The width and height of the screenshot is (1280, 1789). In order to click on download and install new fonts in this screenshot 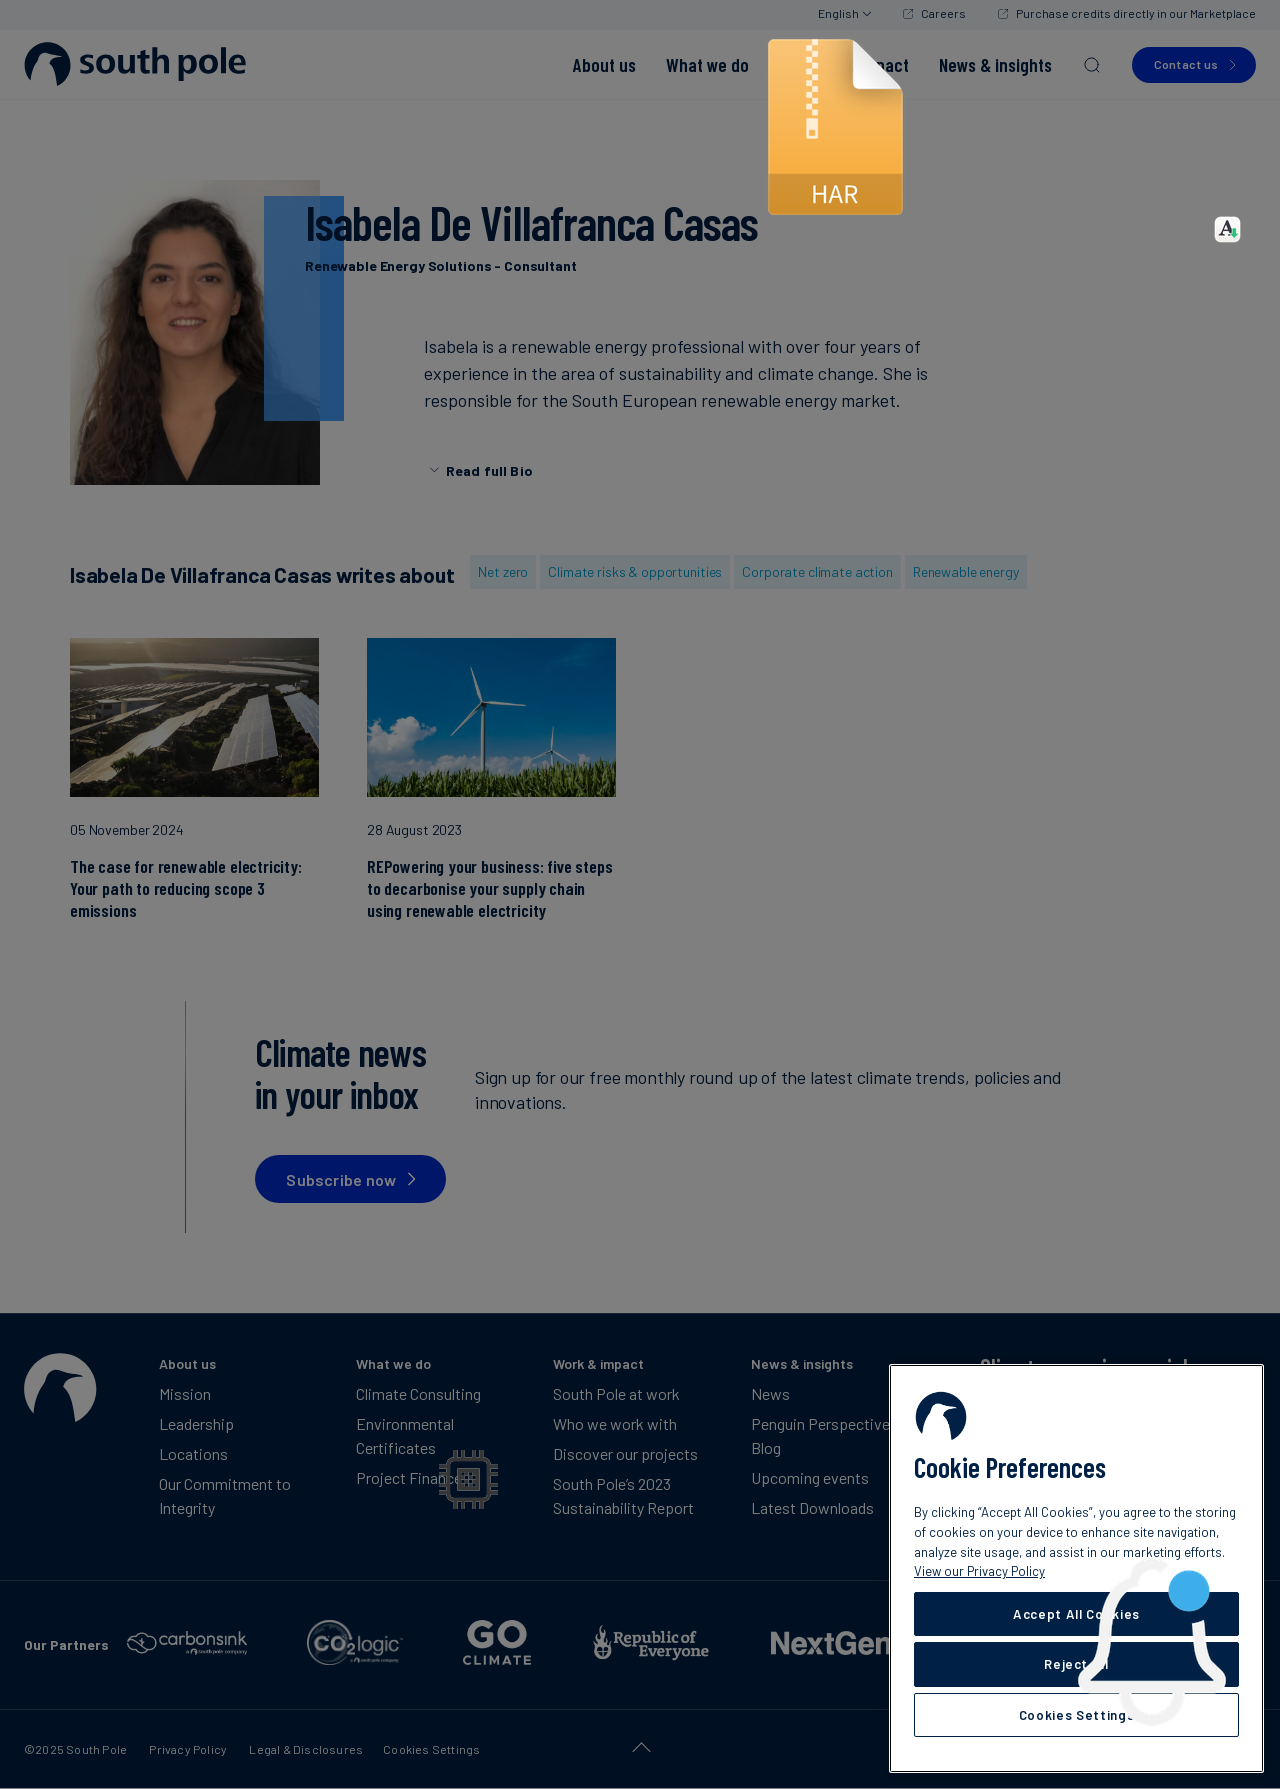, I will do `click(1227, 229)`.